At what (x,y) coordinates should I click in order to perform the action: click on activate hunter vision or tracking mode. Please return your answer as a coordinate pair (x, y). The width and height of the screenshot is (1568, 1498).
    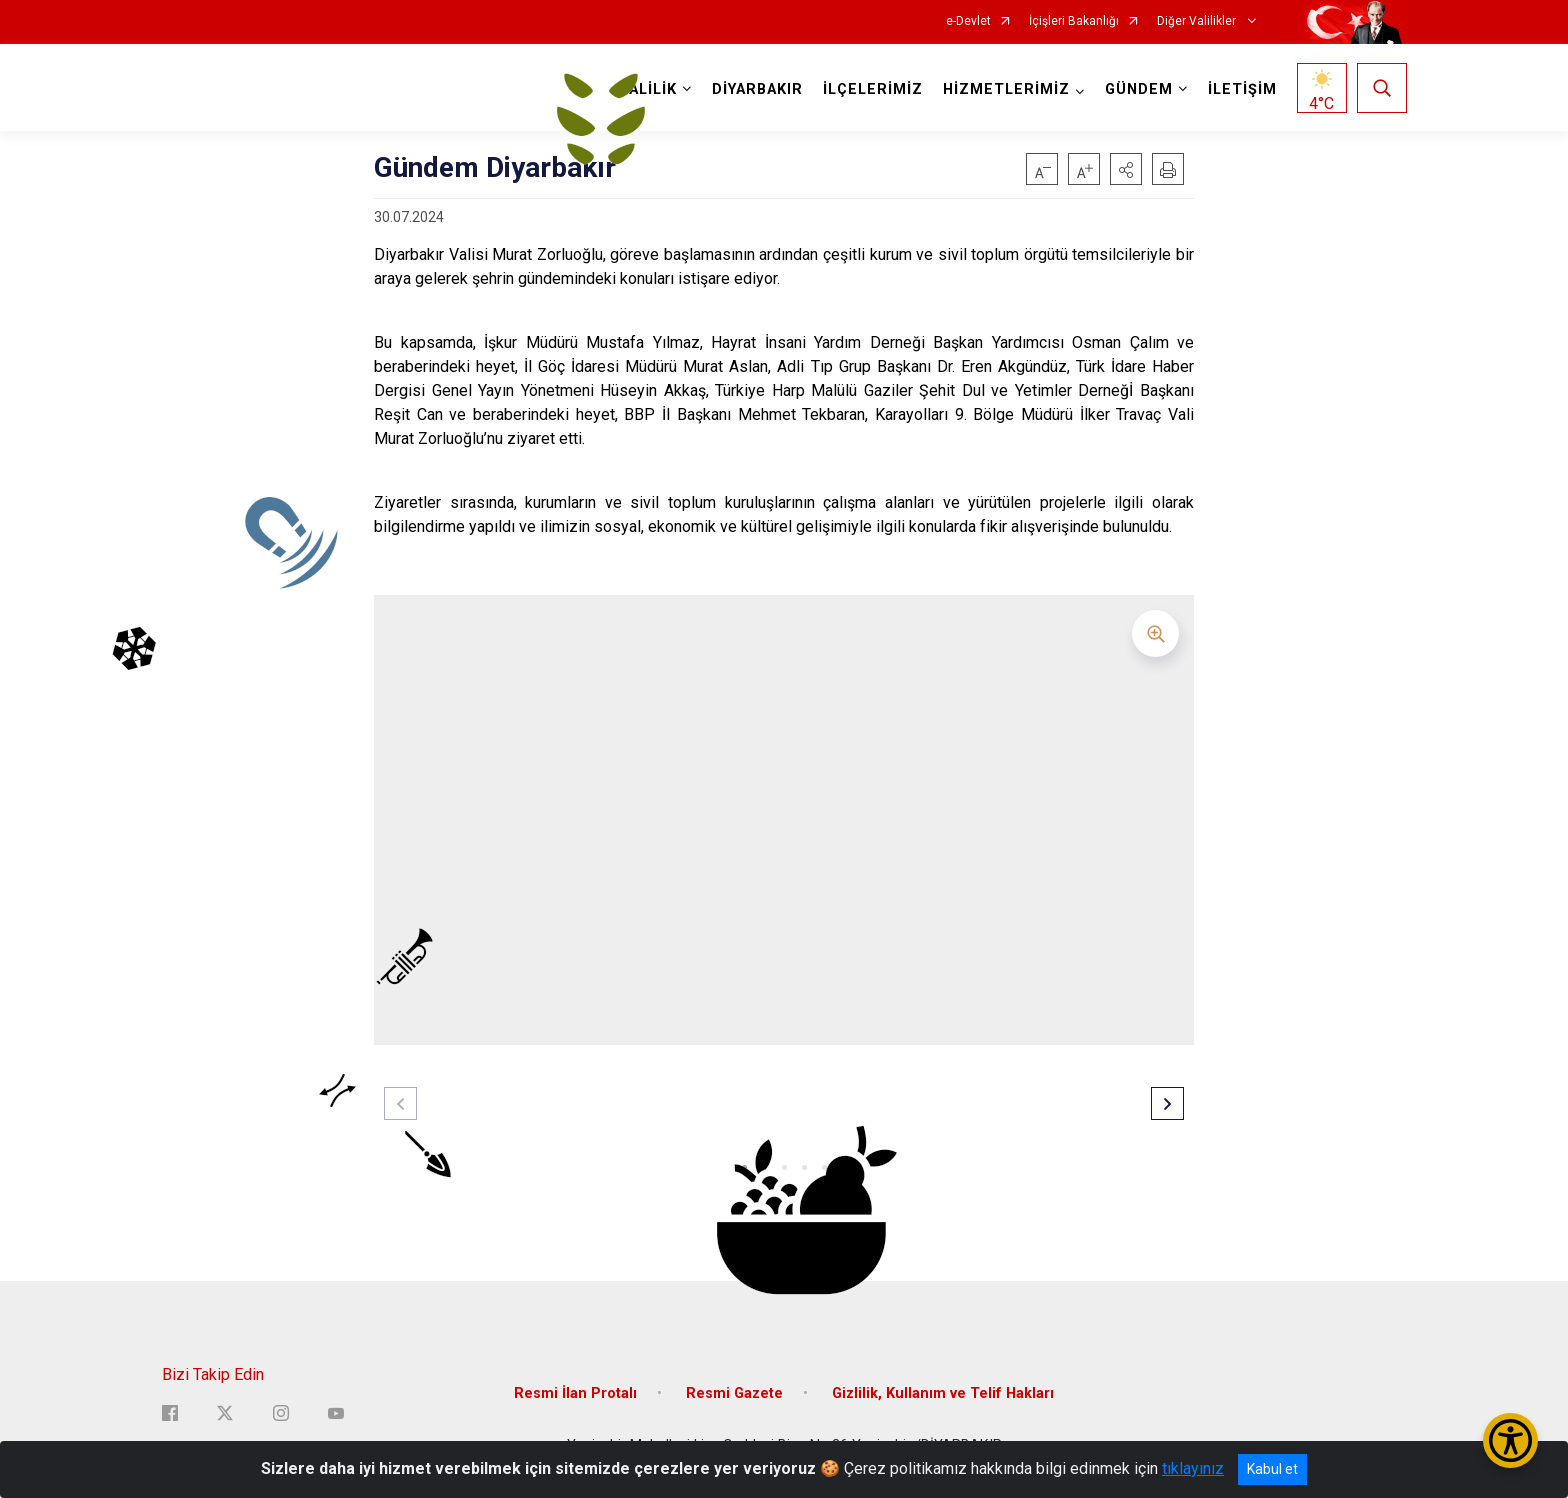
    Looking at the image, I should click on (601, 119).